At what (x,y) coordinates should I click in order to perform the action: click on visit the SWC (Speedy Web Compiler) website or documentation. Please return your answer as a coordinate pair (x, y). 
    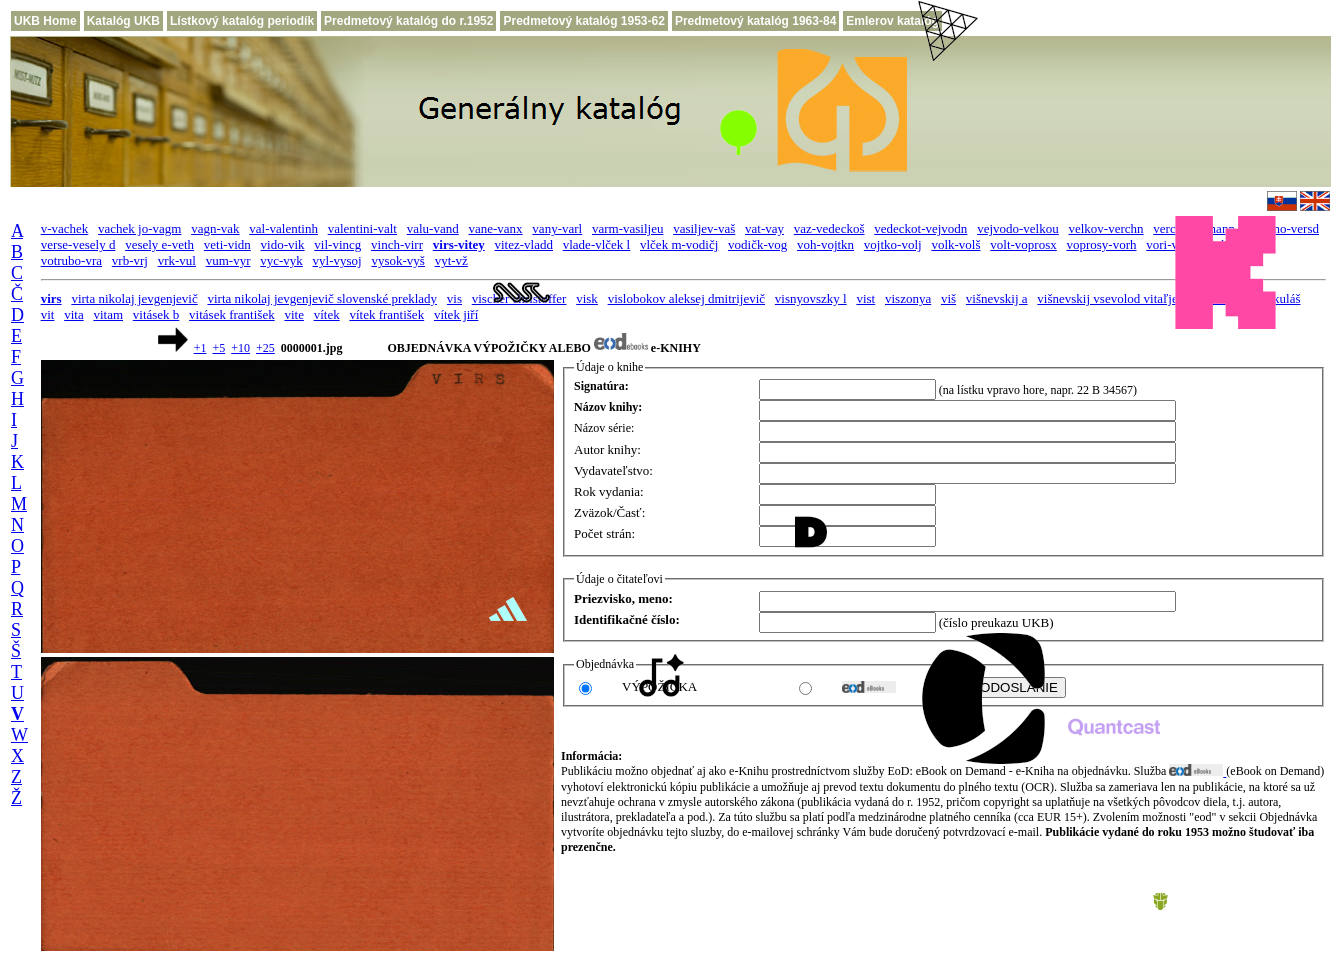
    Looking at the image, I should click on (521, 292).